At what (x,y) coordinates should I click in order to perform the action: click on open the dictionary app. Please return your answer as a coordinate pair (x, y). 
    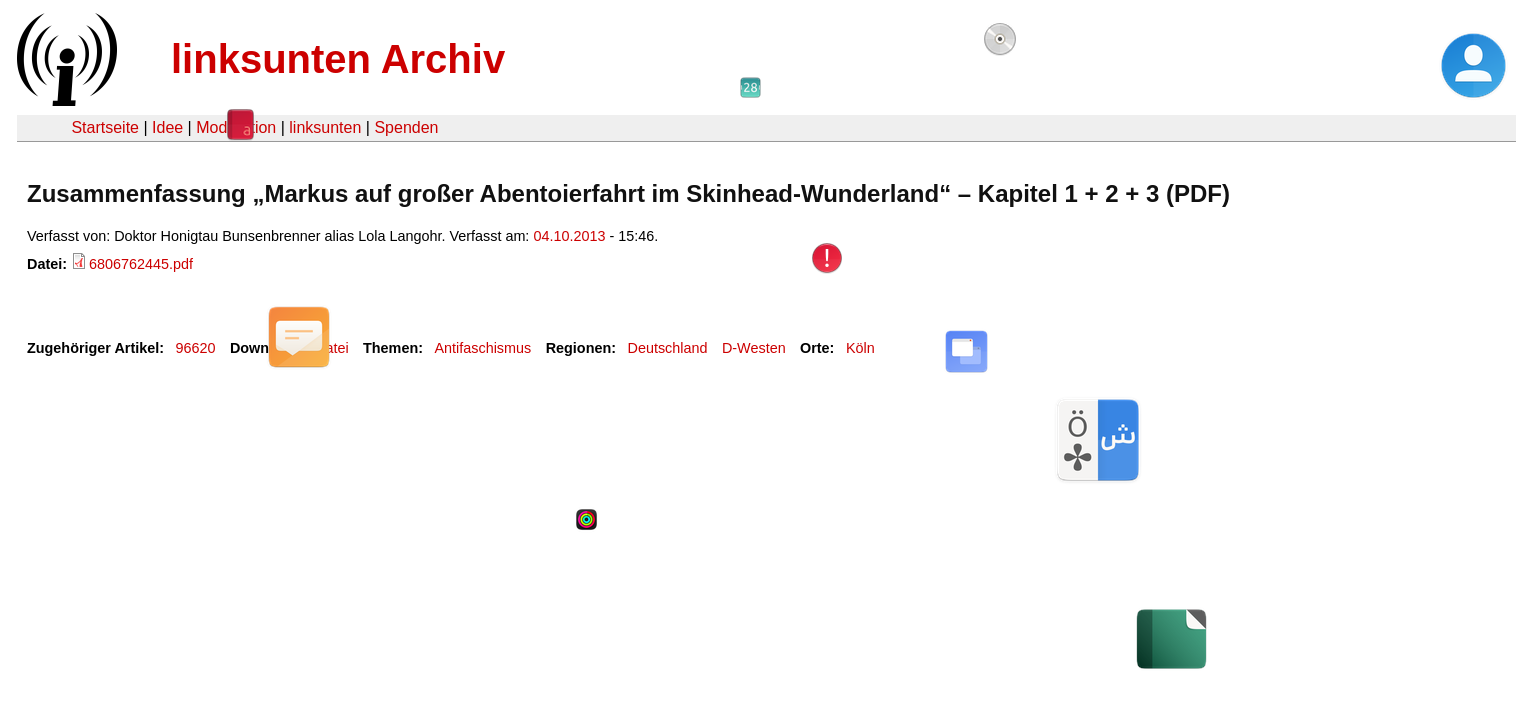
    Looking at the image, I should click on (240, 124).